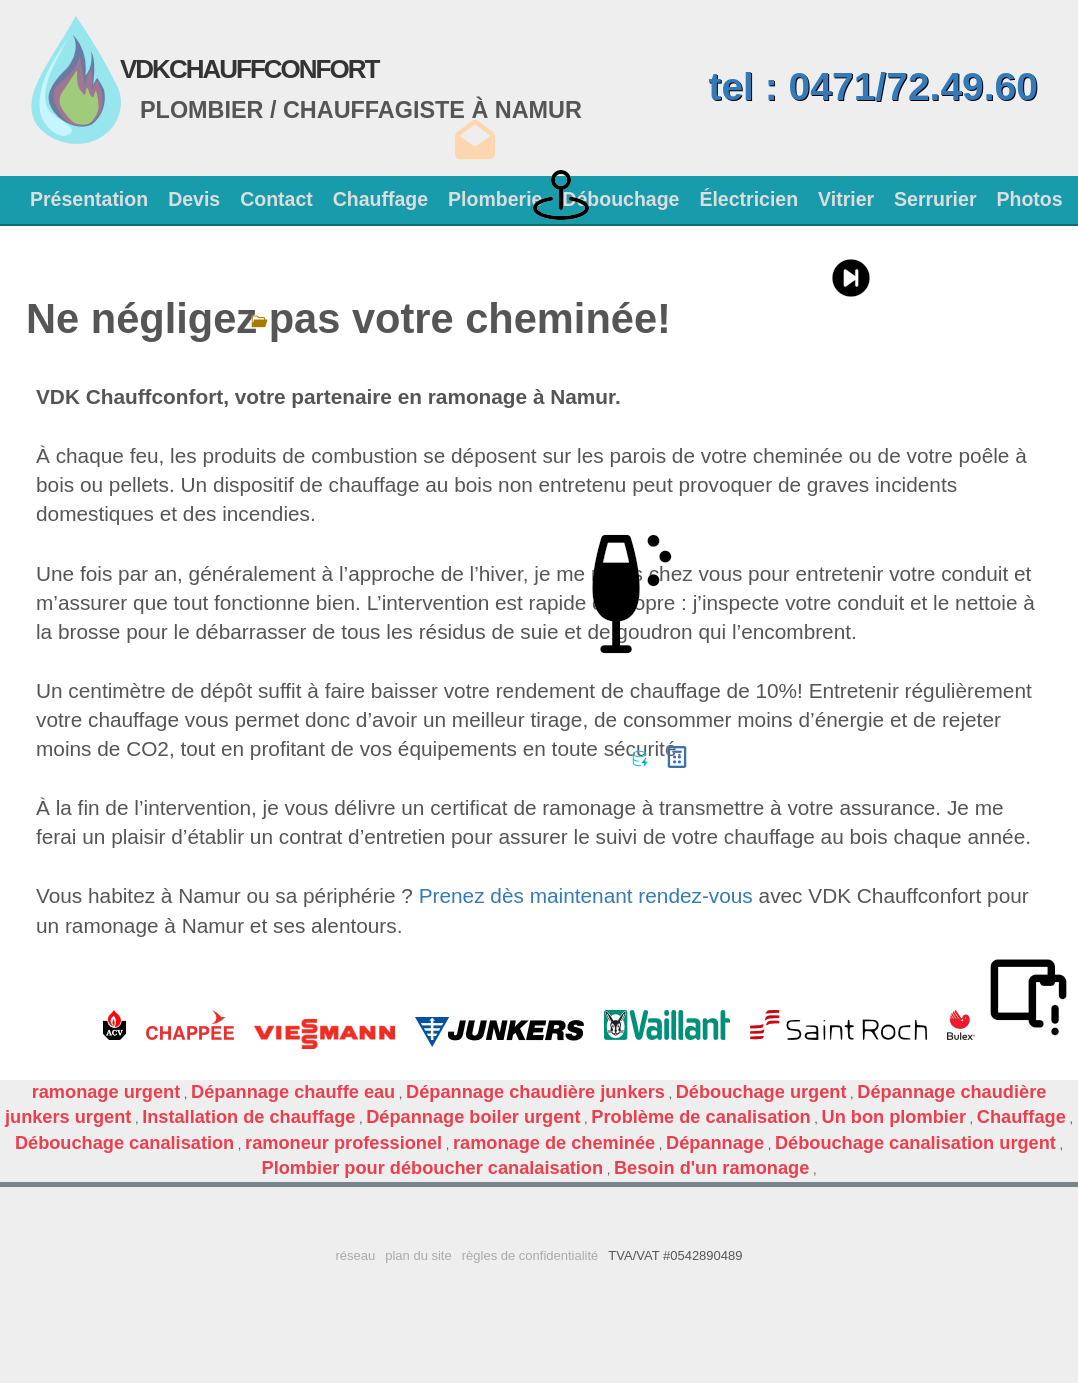  I want to click on skip to the next track, so click(851, 278).